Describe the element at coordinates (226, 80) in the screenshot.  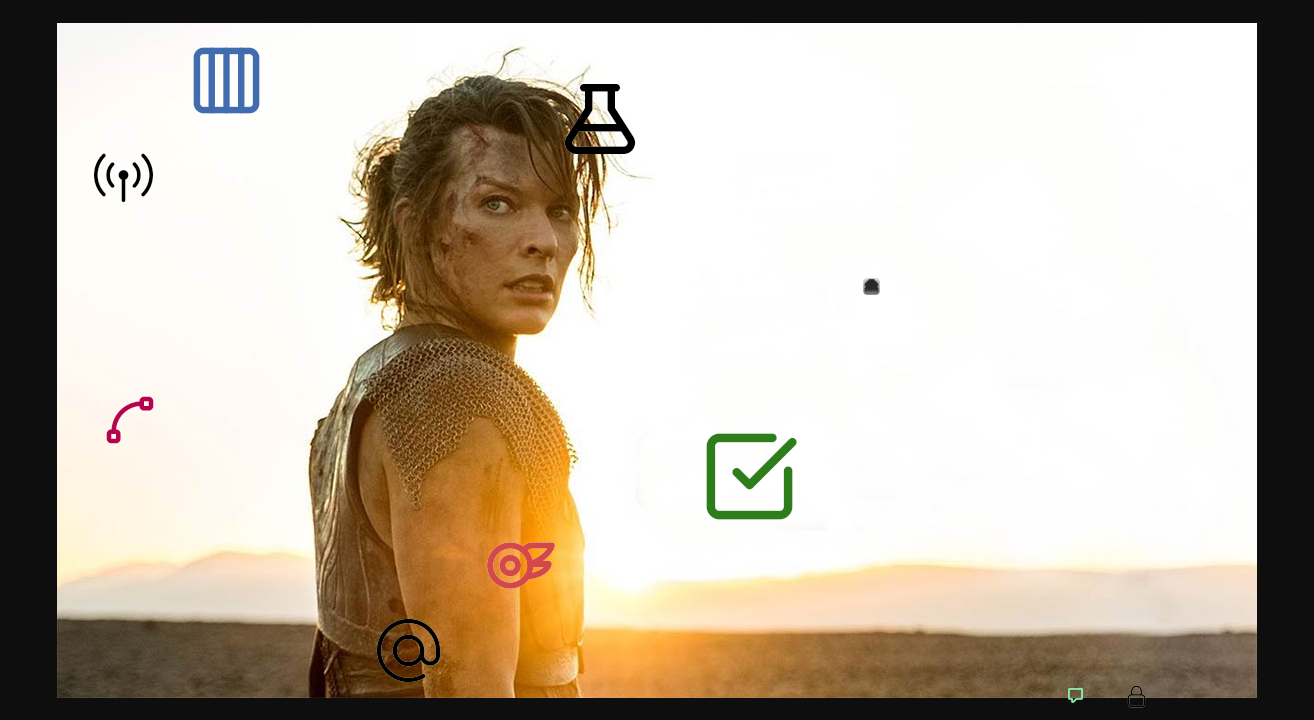
I see `switch to four-column layout view` at that location.